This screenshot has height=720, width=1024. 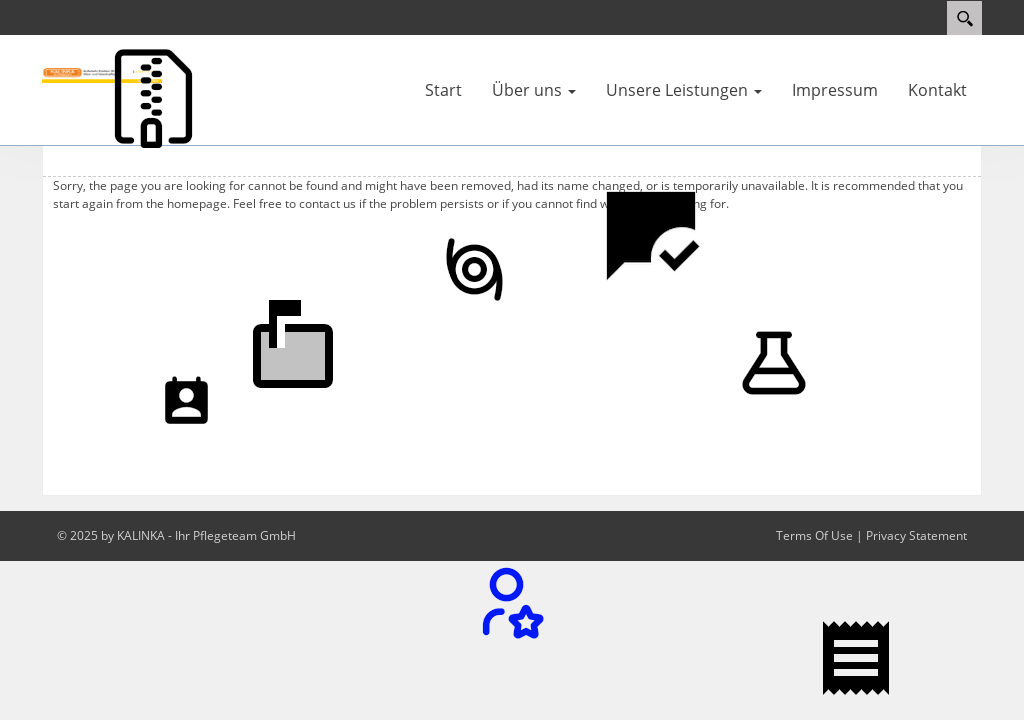 What do you see at coordinates (153, 96) in the screenshot?
I see `view or open a compressed zip file` at bounding box center [153, 96].